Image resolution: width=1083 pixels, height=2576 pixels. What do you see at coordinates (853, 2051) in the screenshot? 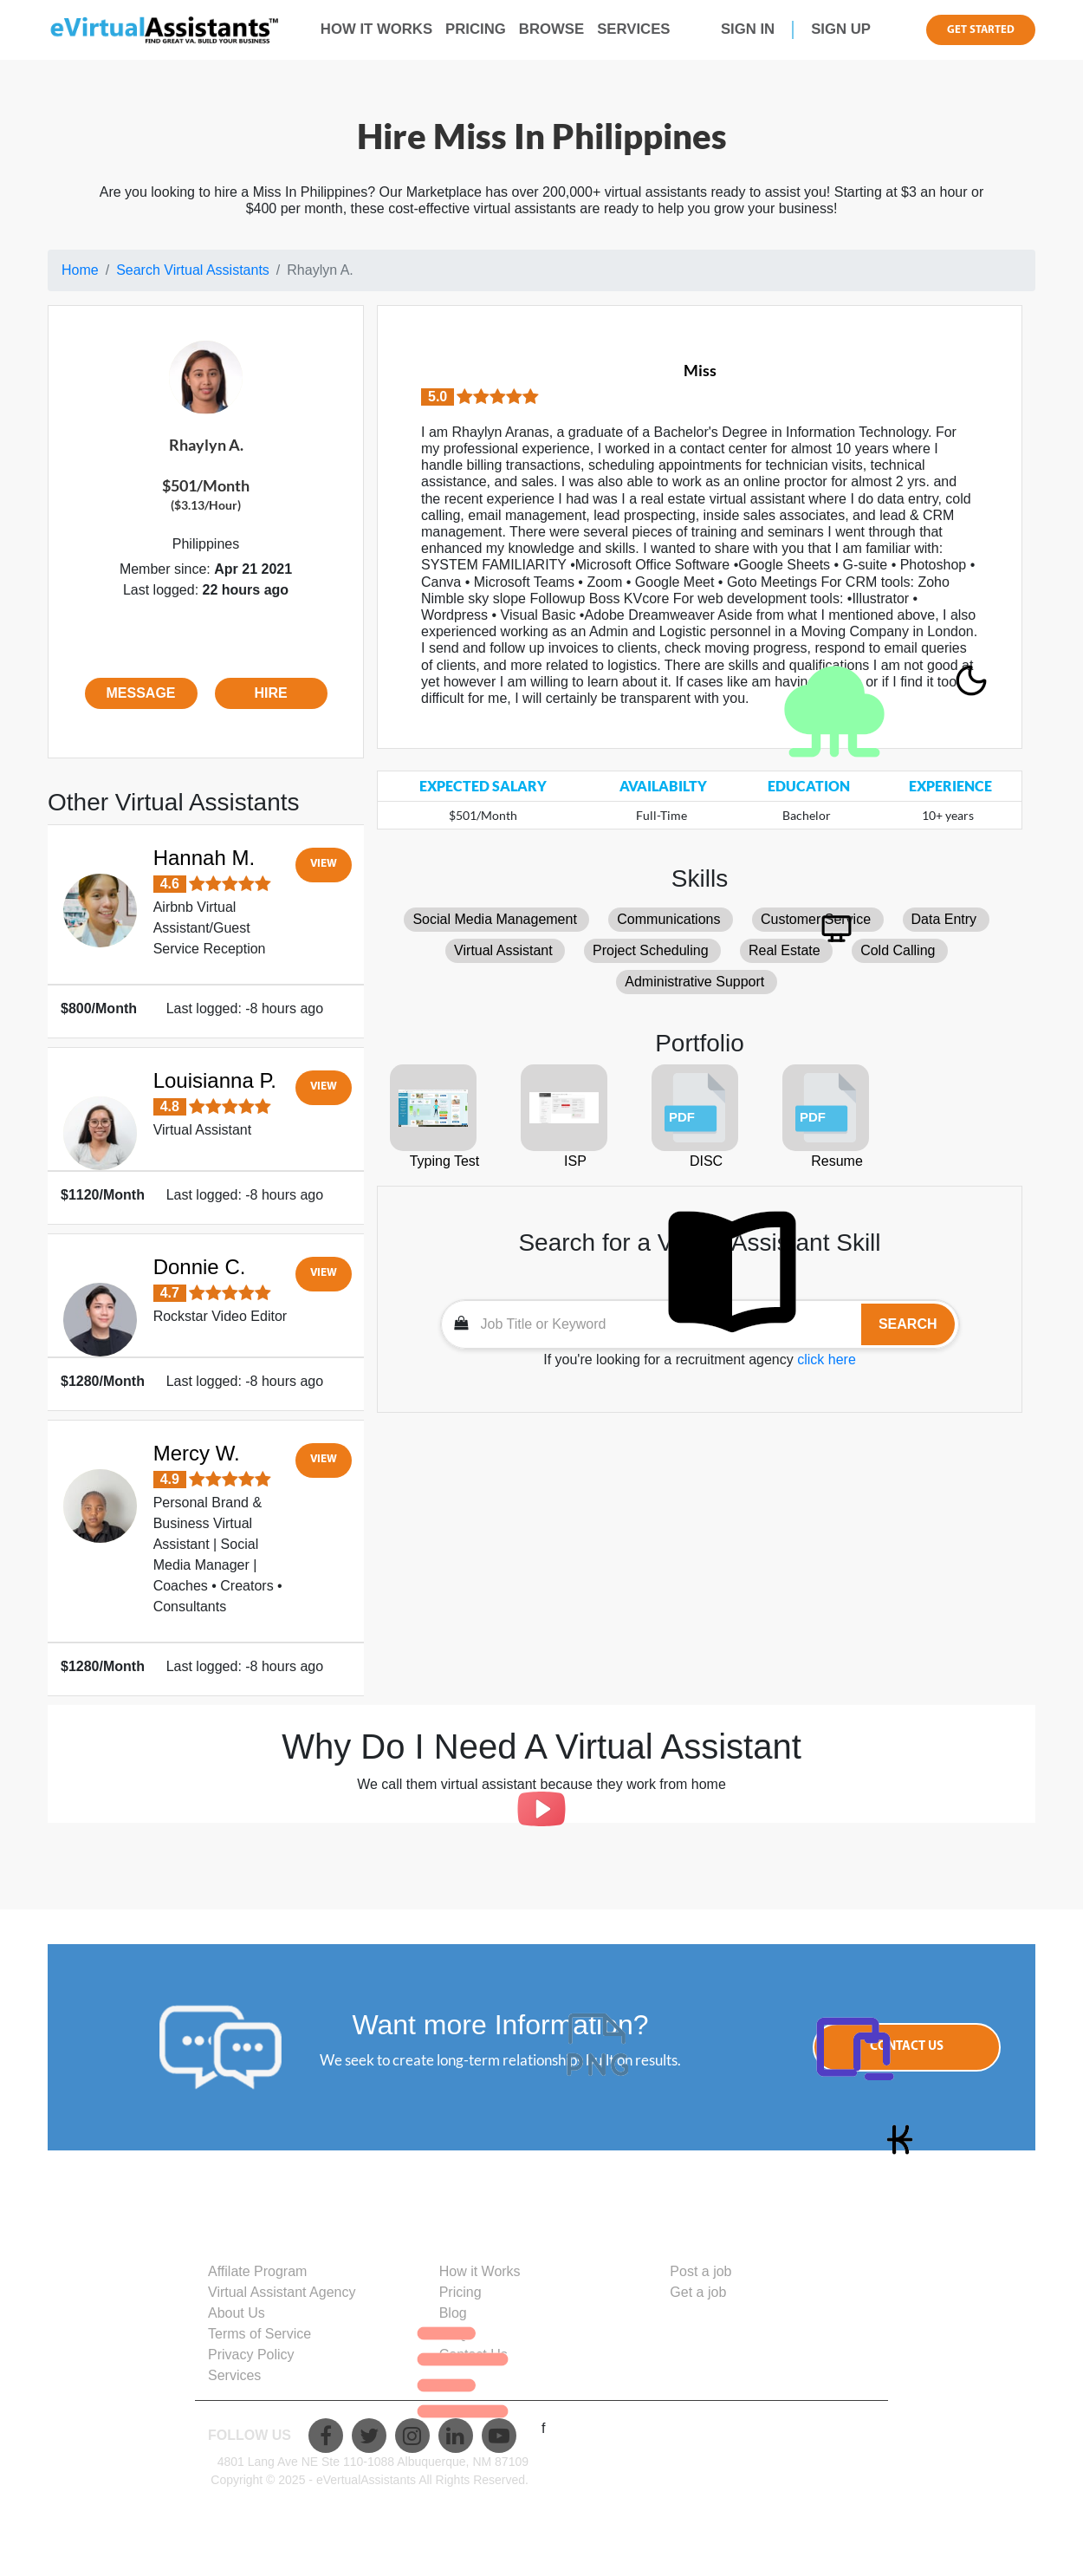
I see `remove a device from your account` at bounding box center [853, 2051].